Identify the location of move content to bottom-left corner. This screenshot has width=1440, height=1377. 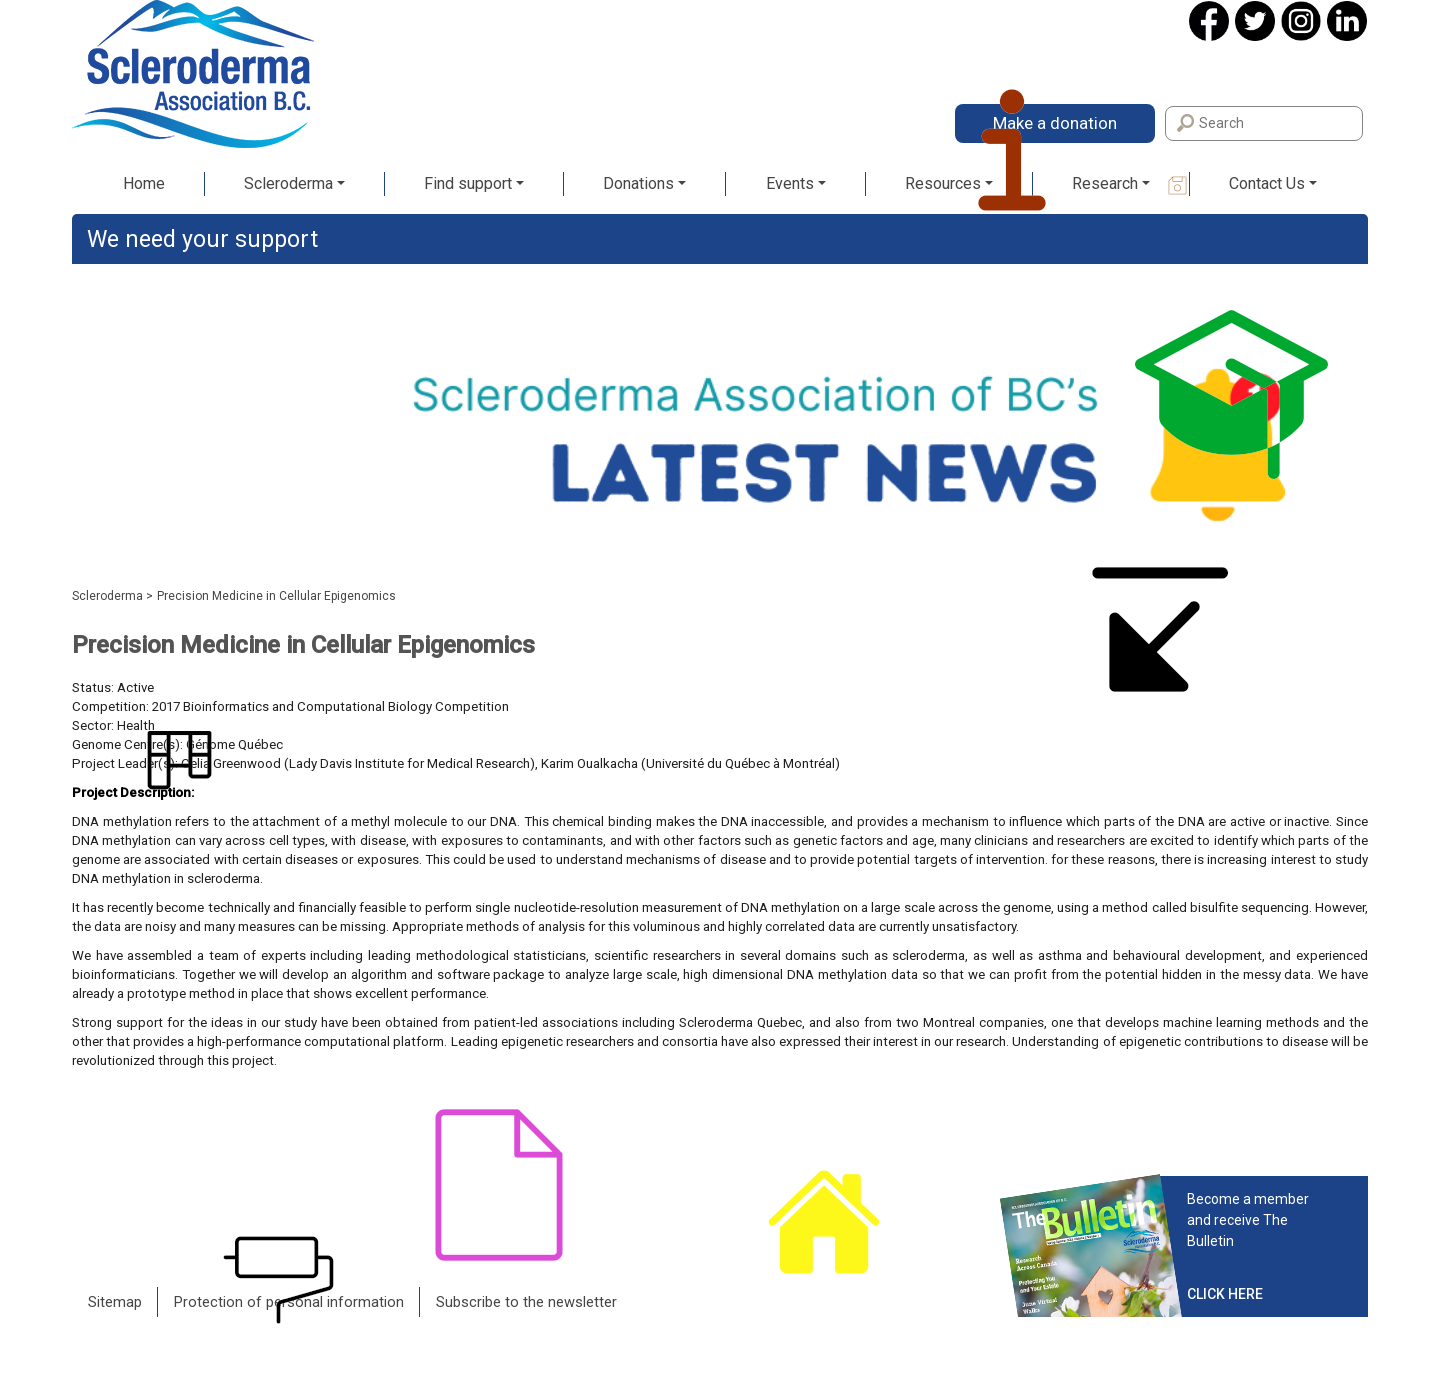
(1154, 629).